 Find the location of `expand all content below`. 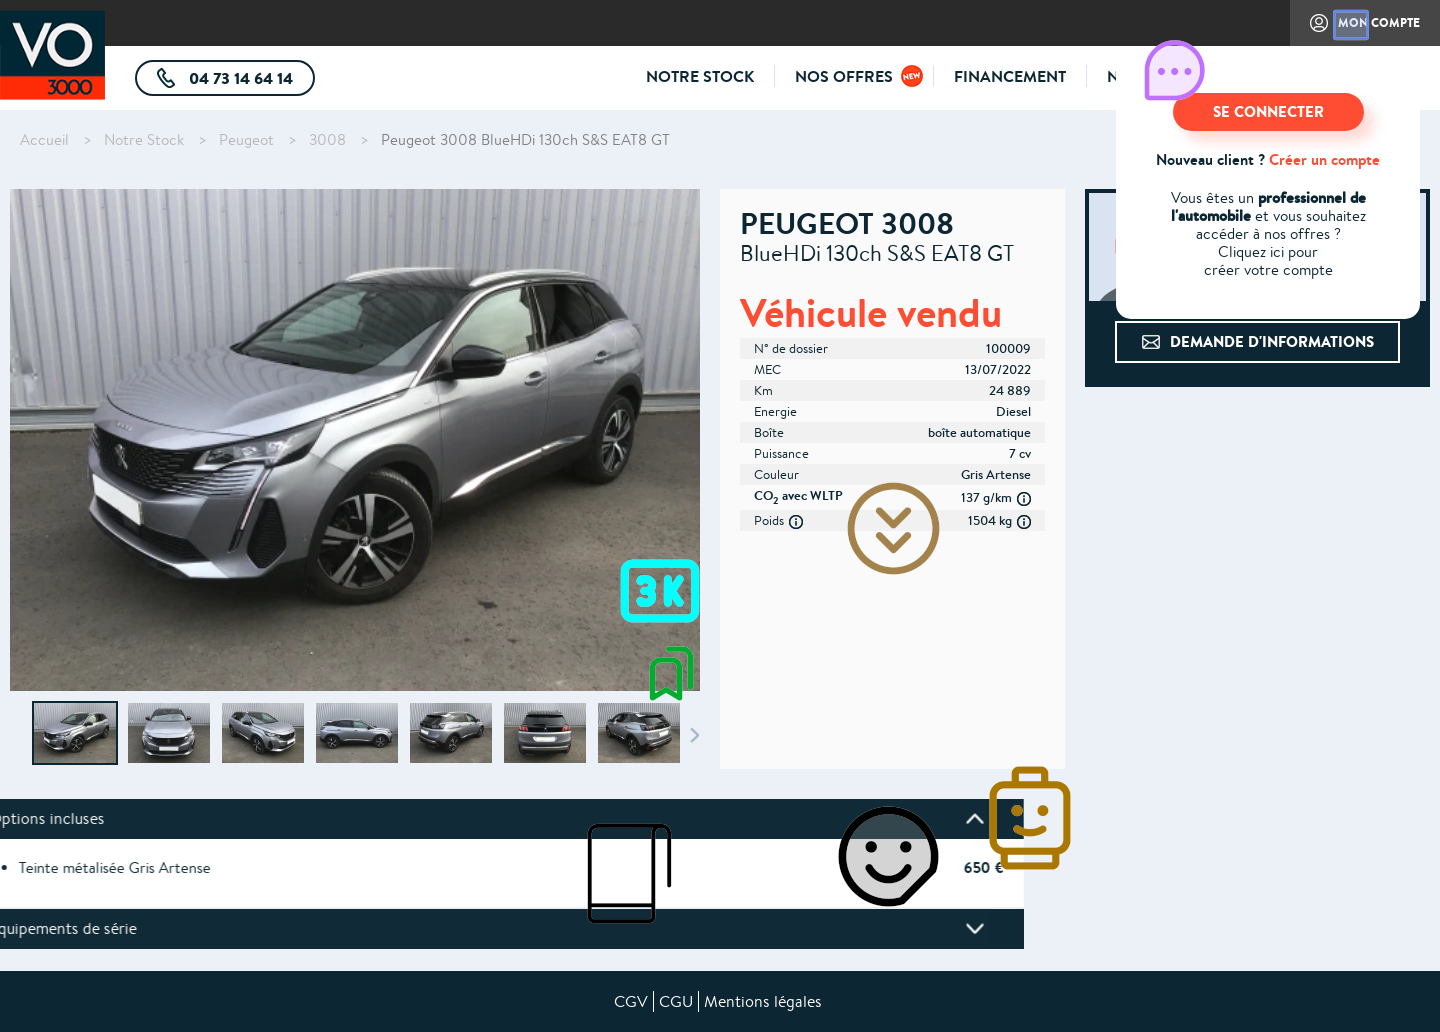

expand all content below is located at coordinates (893, 528).